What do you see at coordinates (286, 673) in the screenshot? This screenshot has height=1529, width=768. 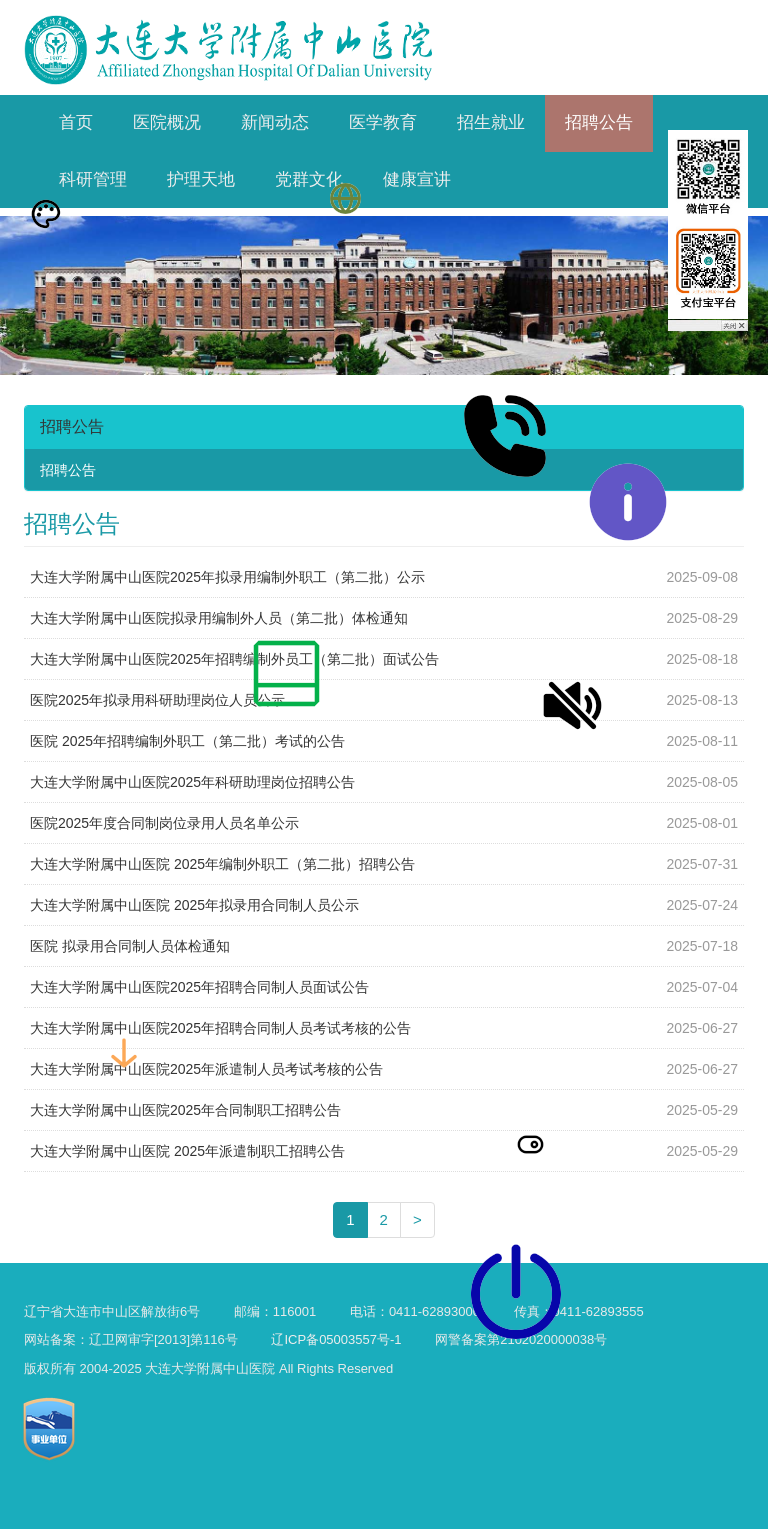 I see `hide the bottom panel` at bounding box center [286, 673].